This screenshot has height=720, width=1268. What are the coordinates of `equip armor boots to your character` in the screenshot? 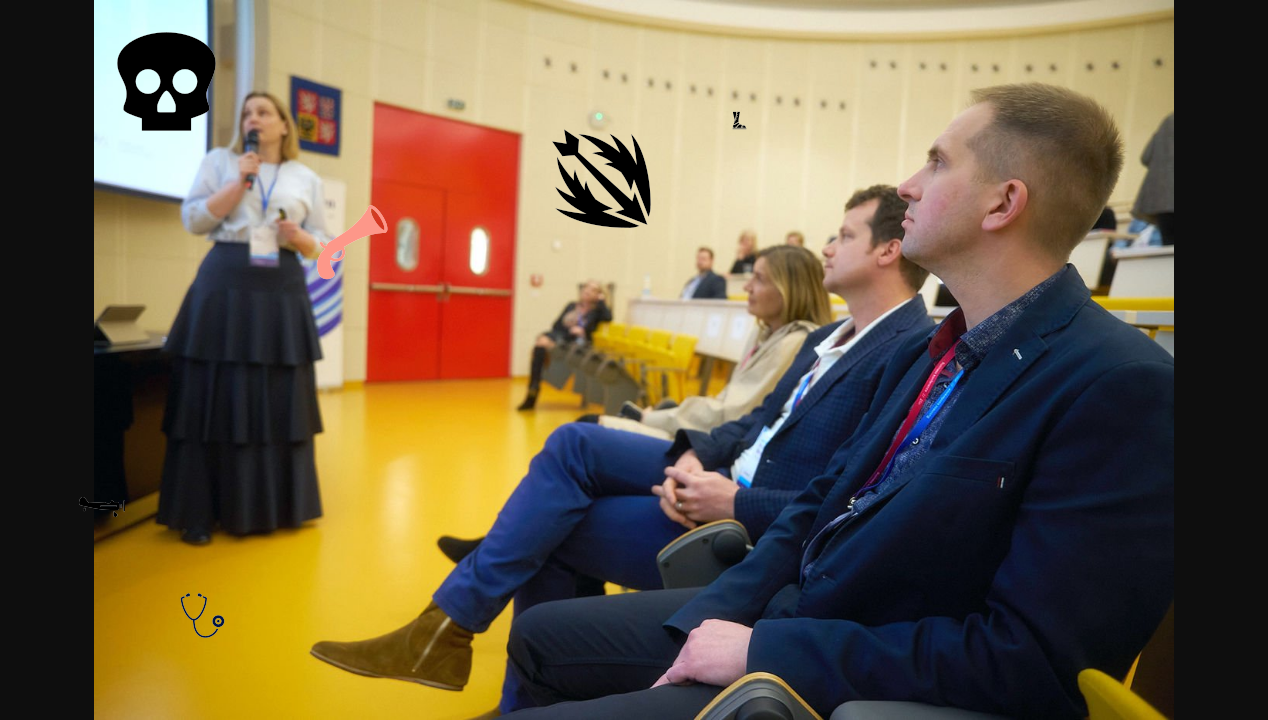 It's located at (739, 120).